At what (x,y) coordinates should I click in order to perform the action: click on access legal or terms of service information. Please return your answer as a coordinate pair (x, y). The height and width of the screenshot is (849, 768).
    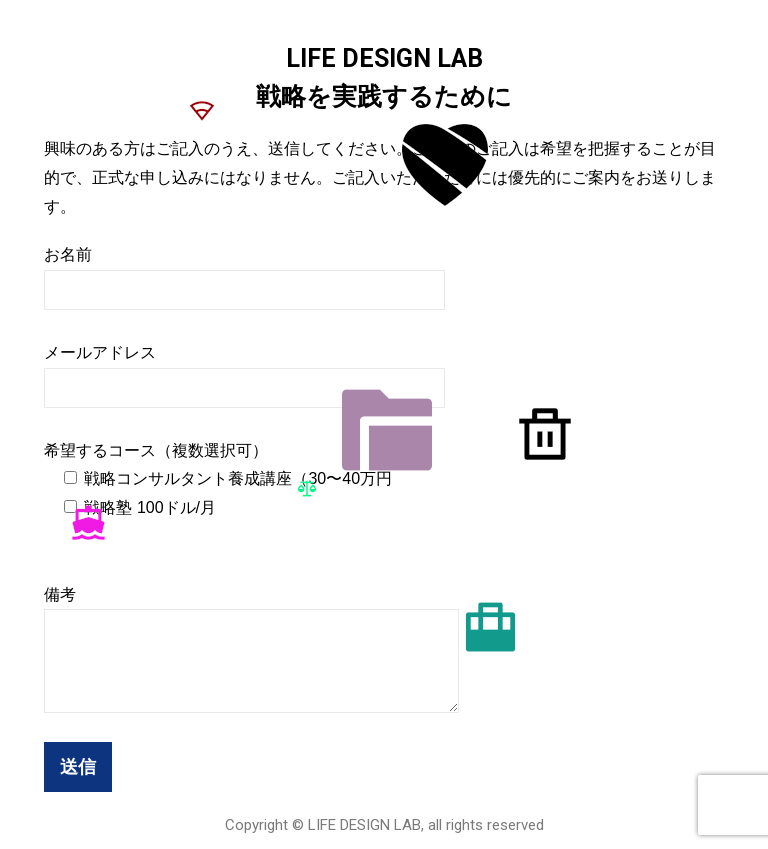
    Looking at the image, I should click on (307, 489).